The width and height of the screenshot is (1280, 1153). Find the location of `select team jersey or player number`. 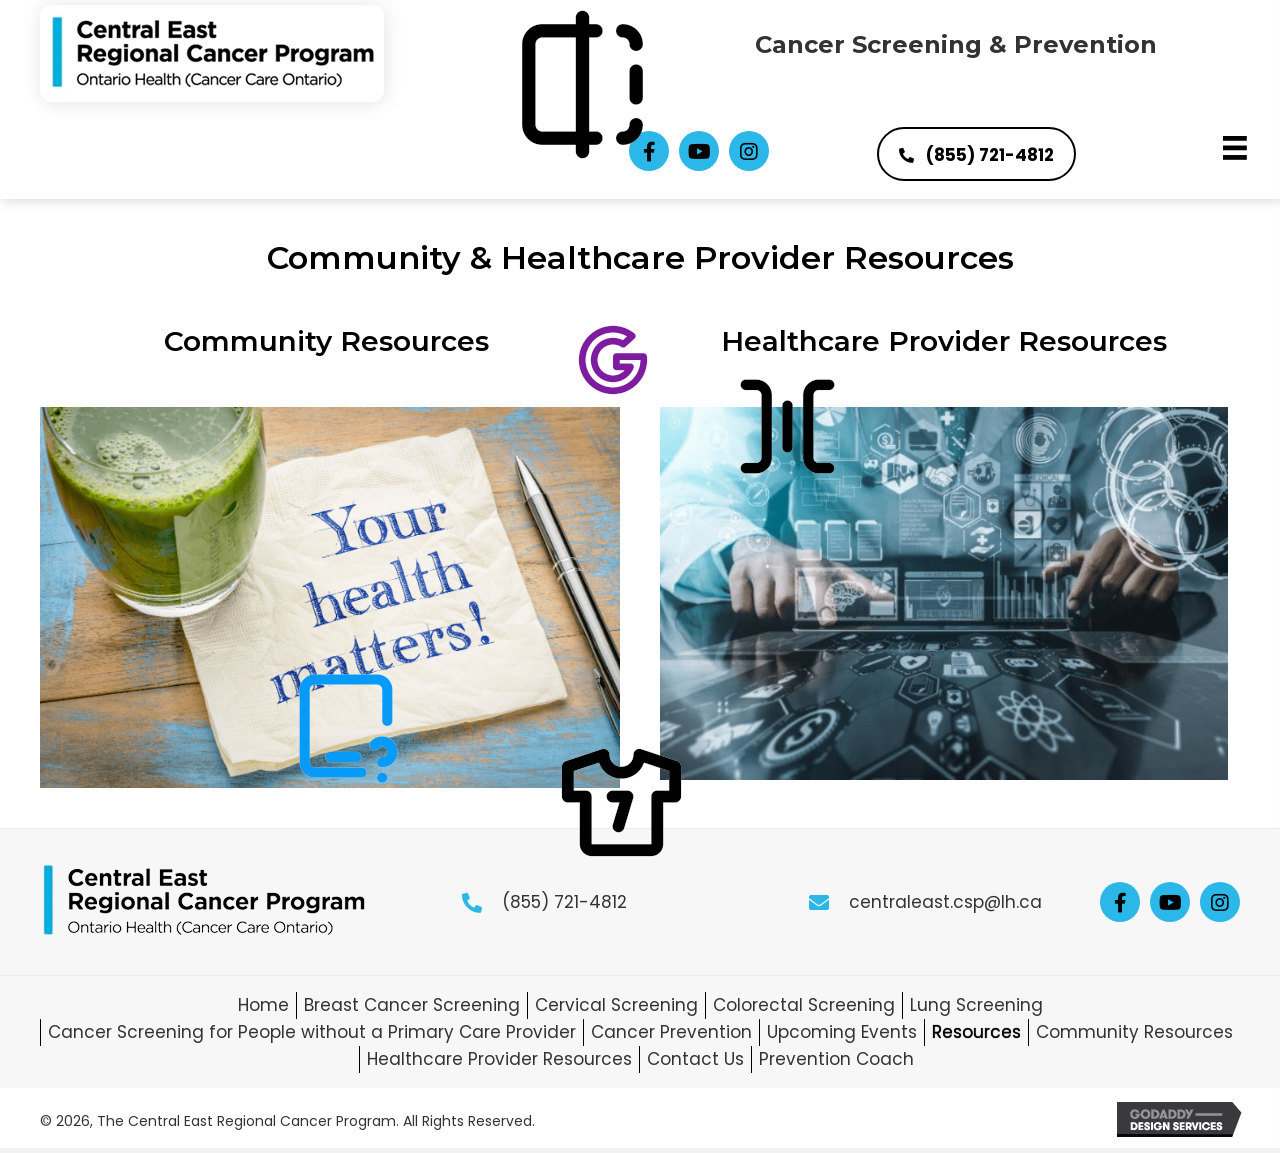

select team jersey or player number is located at coordinates (621, 802).